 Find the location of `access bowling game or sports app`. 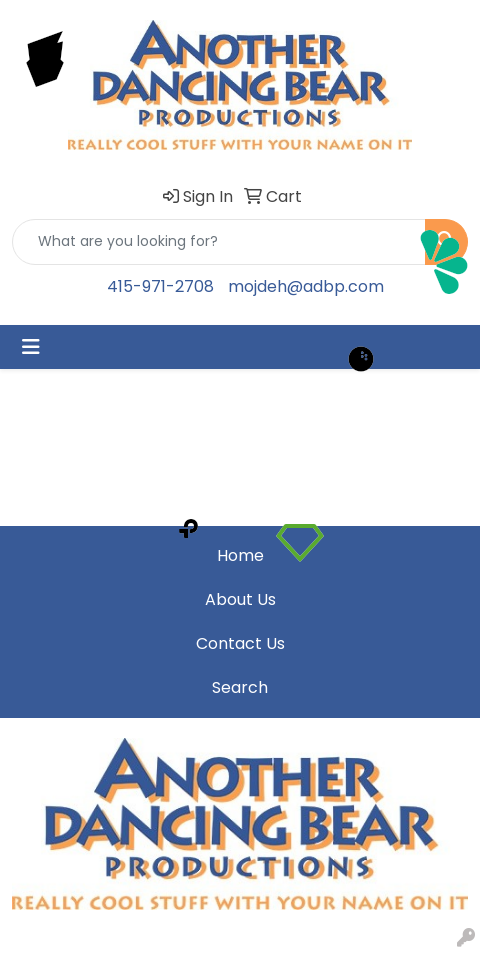

access bowling game or sports app is located at coordinates (361, 359).